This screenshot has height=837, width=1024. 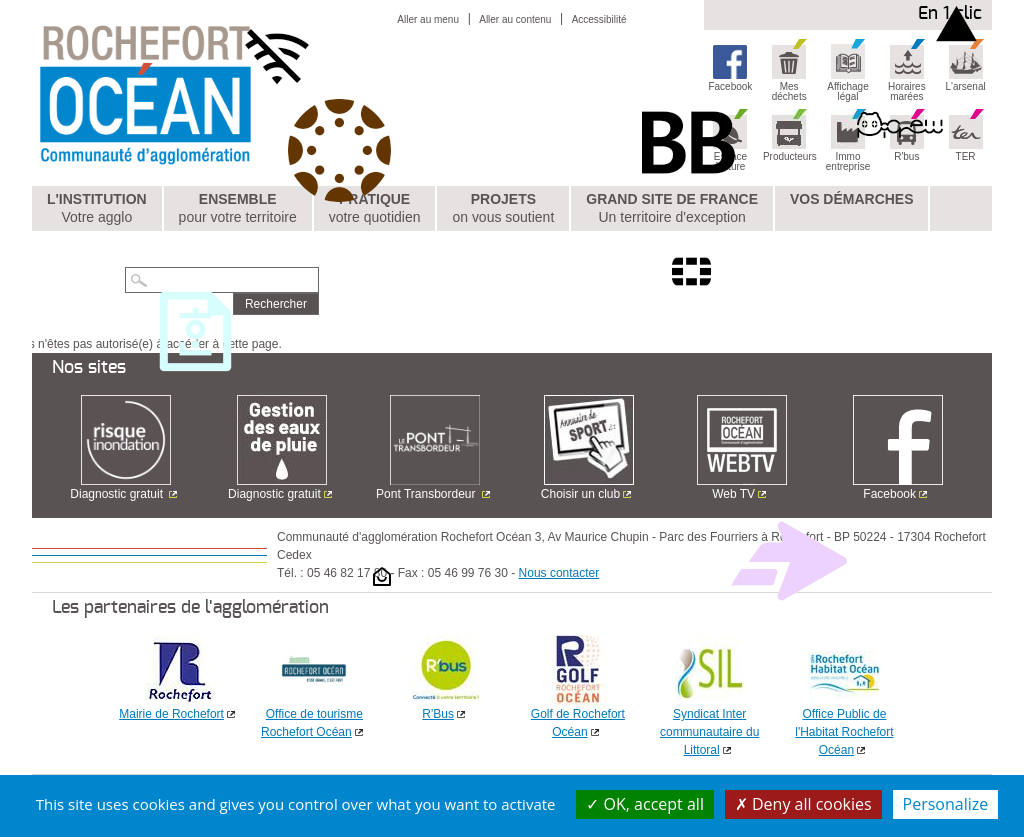 What do you see at coordinates (691, 271) in the screenshot?
I see `fortinet brand logo` at bounding box center [691, 271].